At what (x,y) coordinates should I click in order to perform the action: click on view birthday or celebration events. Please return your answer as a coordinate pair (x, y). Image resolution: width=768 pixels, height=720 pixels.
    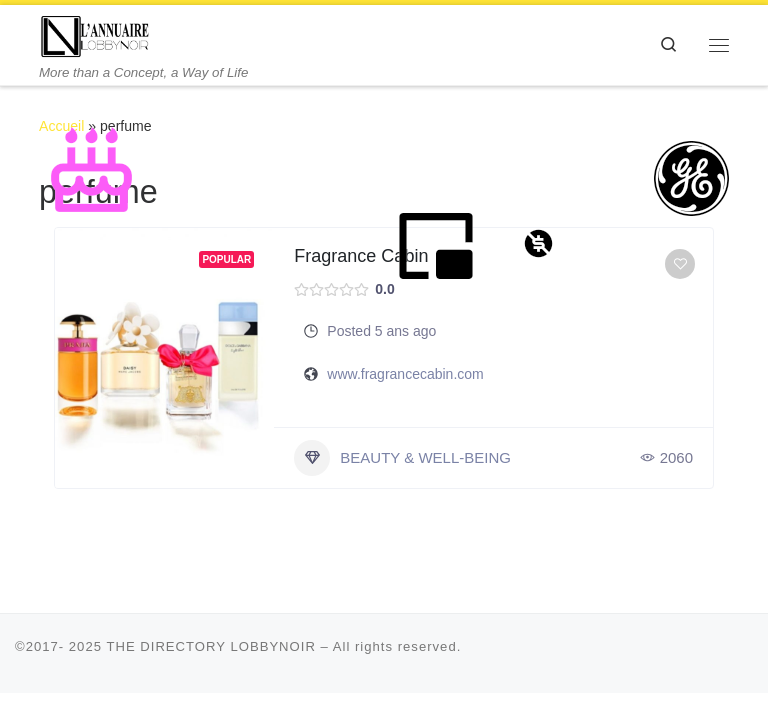
    Looking at the image, I should click on (91, 171).